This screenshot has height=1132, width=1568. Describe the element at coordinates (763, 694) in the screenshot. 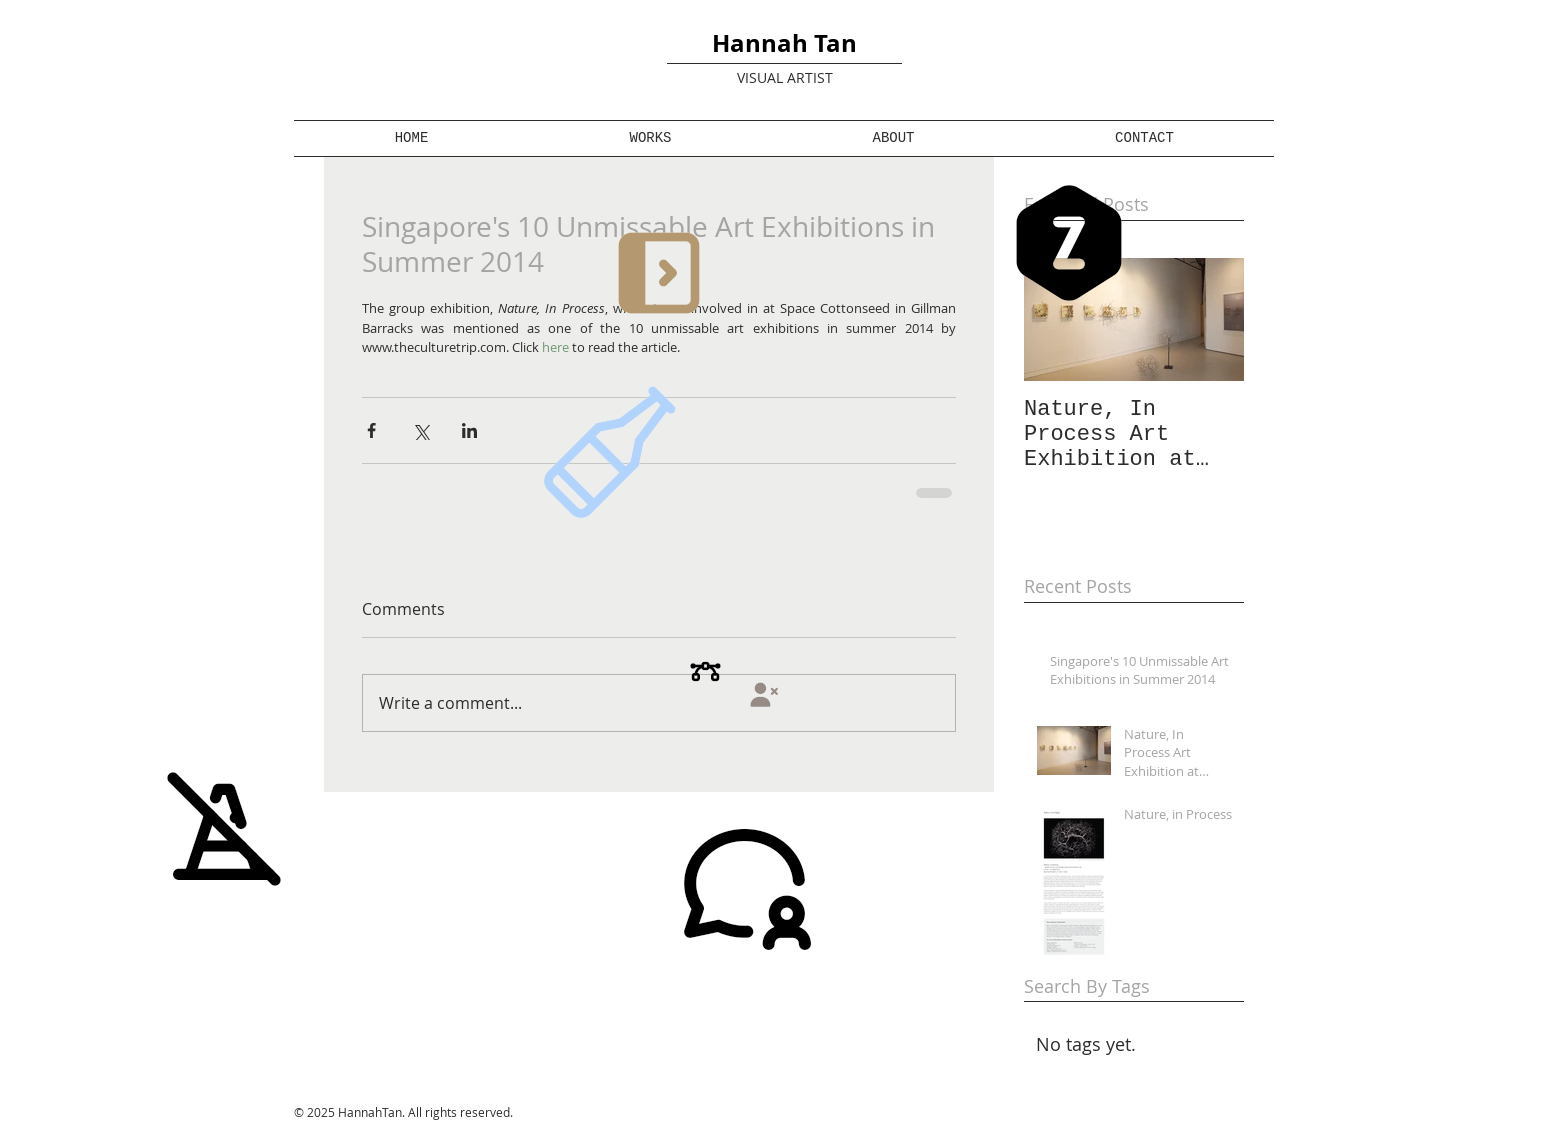

I see `remove a user or contact` at that location.